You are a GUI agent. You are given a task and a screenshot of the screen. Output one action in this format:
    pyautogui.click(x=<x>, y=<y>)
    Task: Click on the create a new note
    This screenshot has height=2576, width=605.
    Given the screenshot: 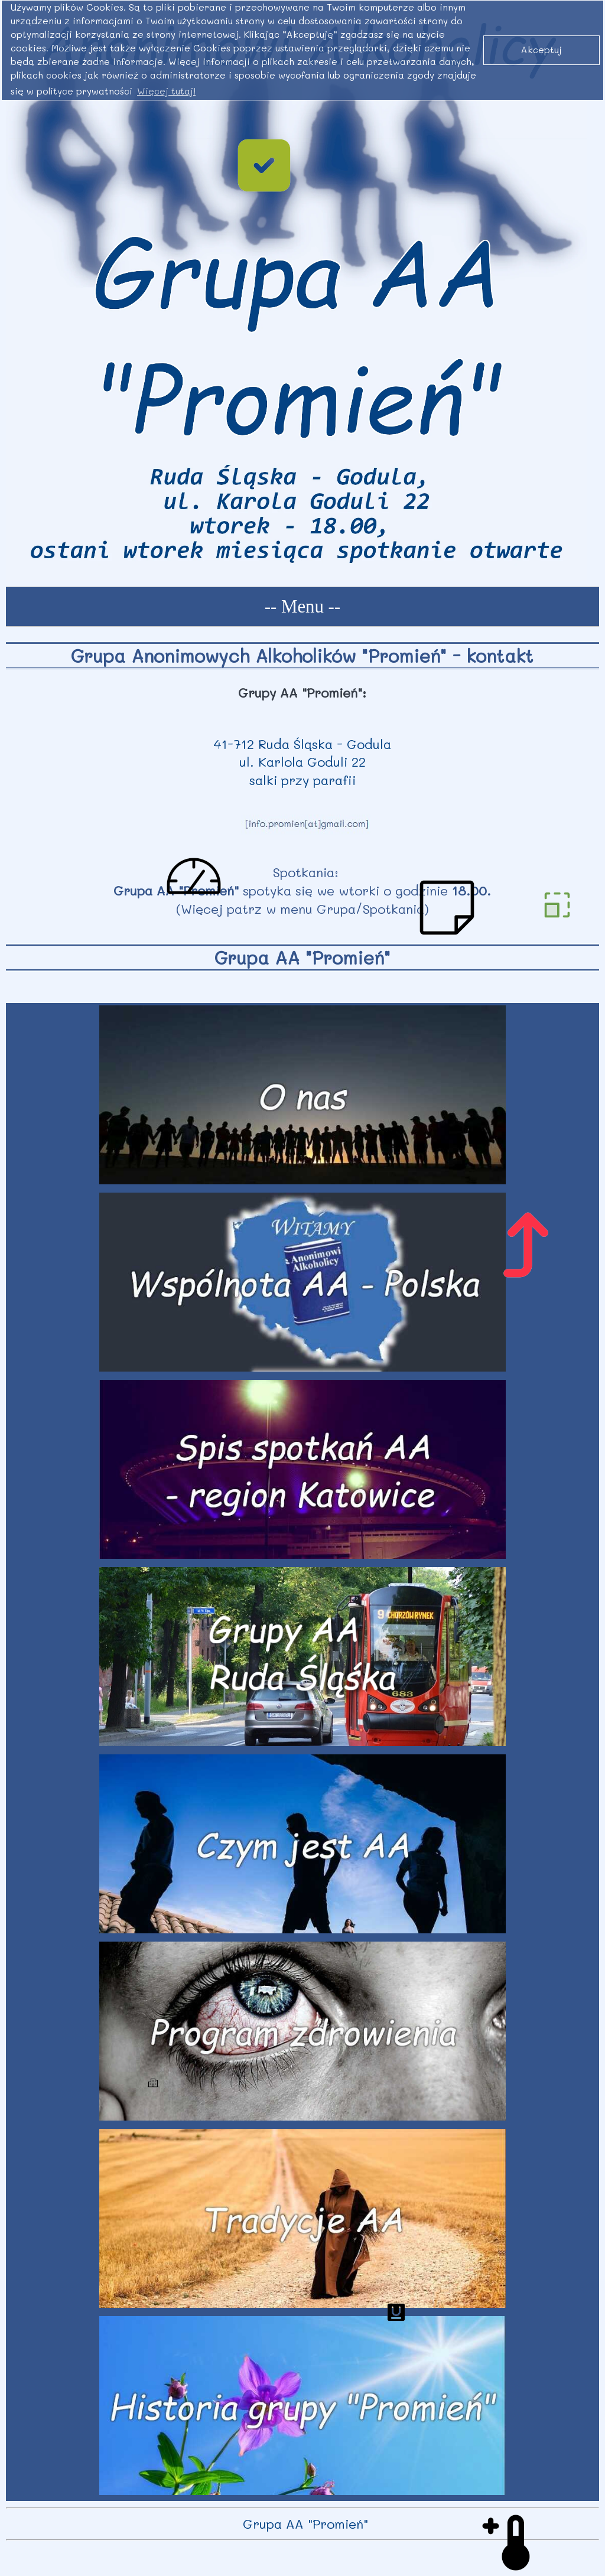 What is the action you would take?
    pyautogui.click(x=447, y=907)
    